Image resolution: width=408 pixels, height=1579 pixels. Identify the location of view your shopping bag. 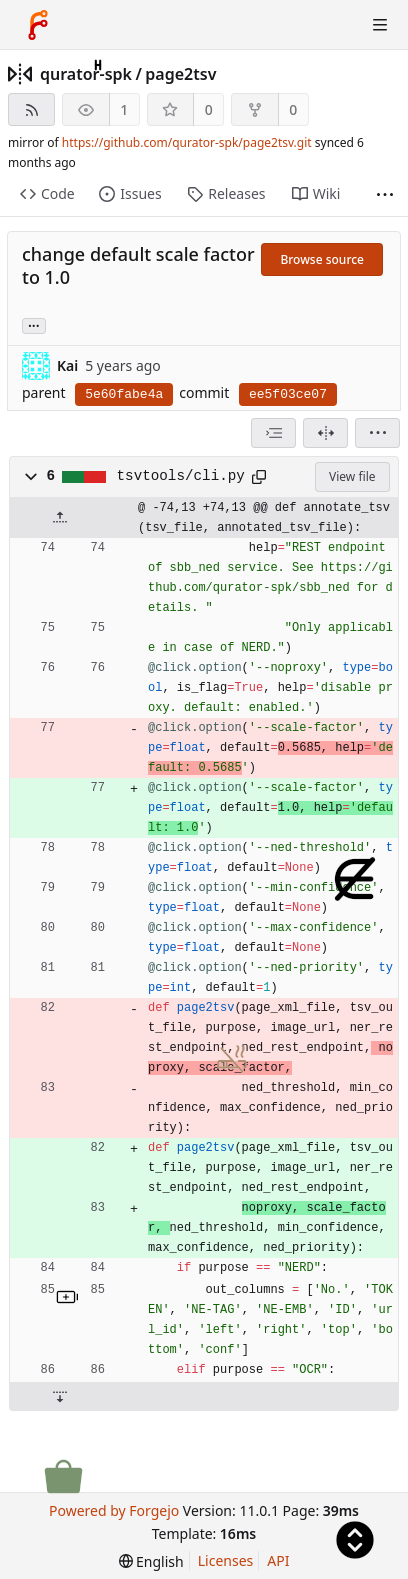
(63, 1478).